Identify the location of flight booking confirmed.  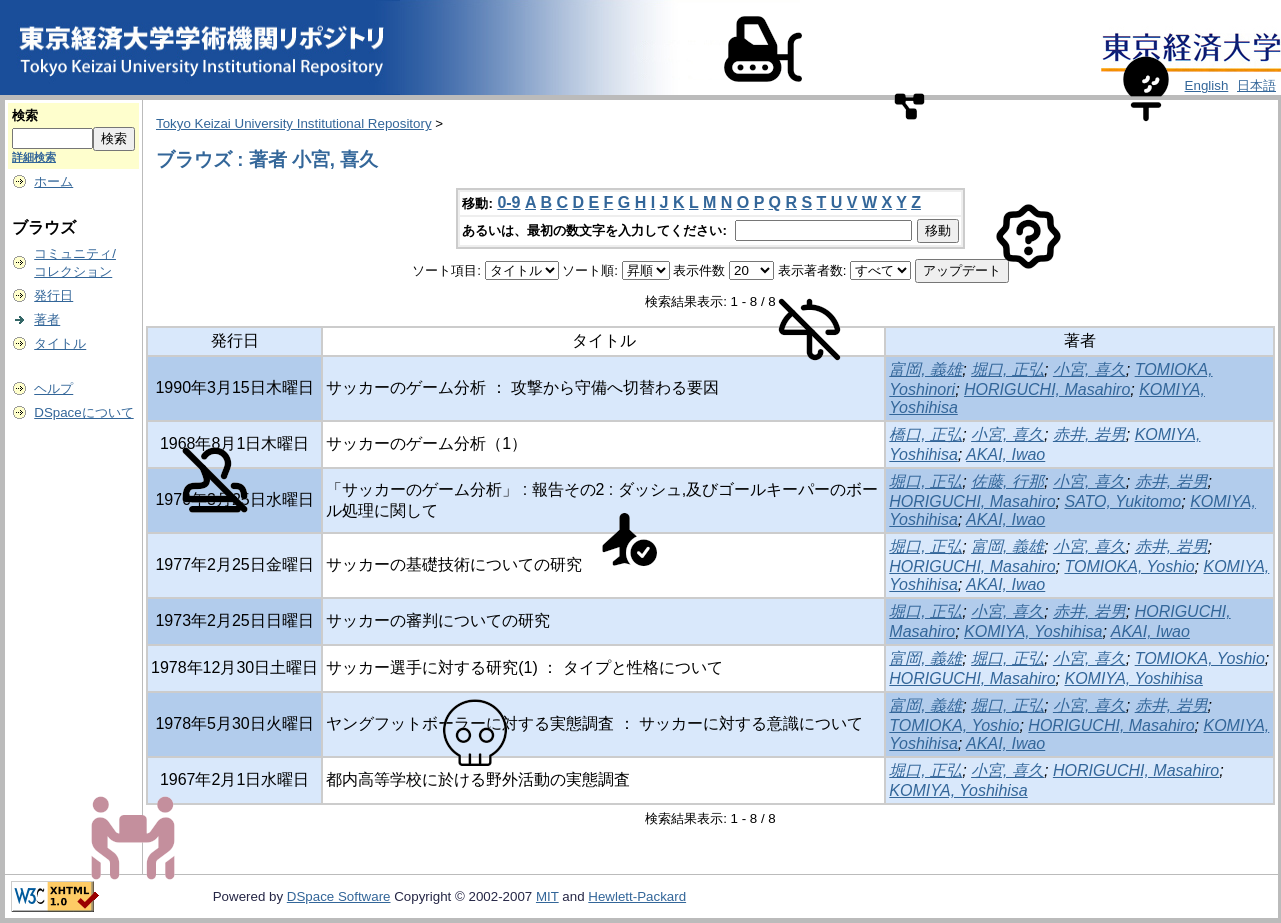
(627, 539).